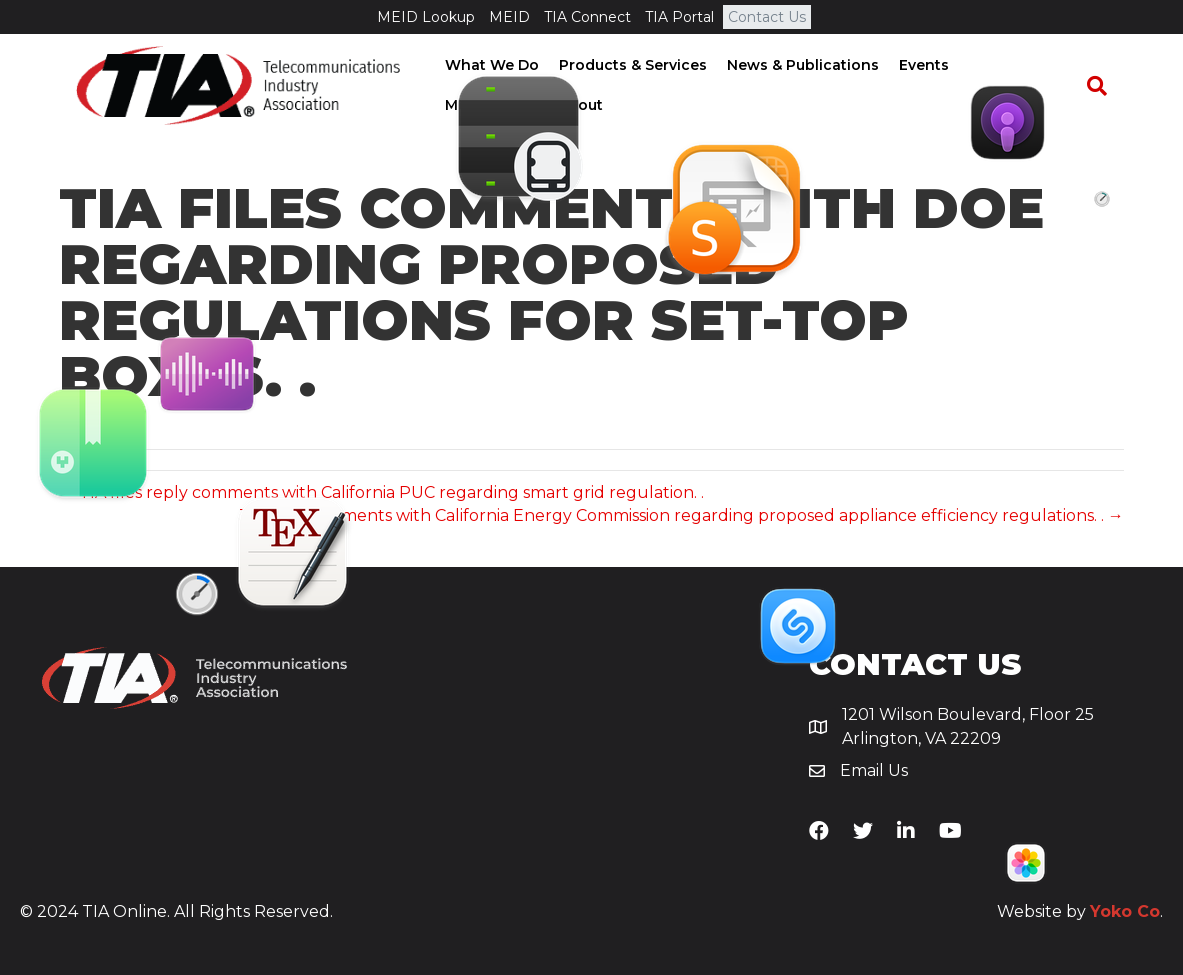  I want to click on open yast software group manager, so click(93, 443).